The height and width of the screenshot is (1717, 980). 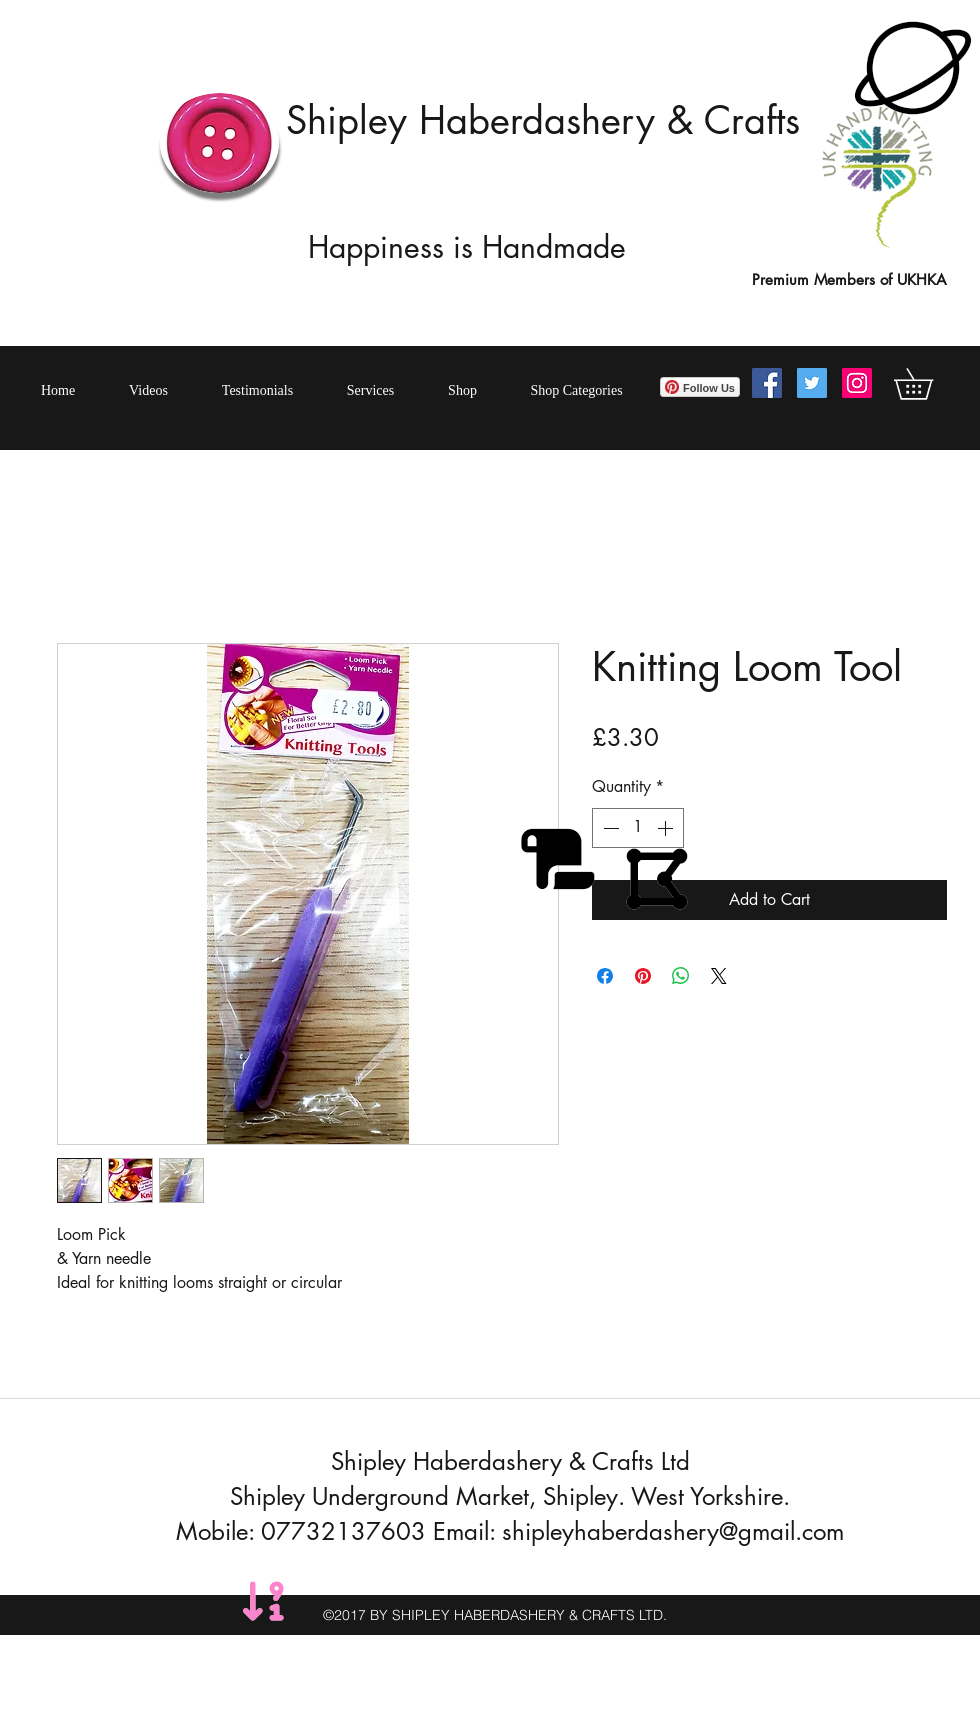 I want to click on explore global or worldwide content, so click(x=913, y=68).